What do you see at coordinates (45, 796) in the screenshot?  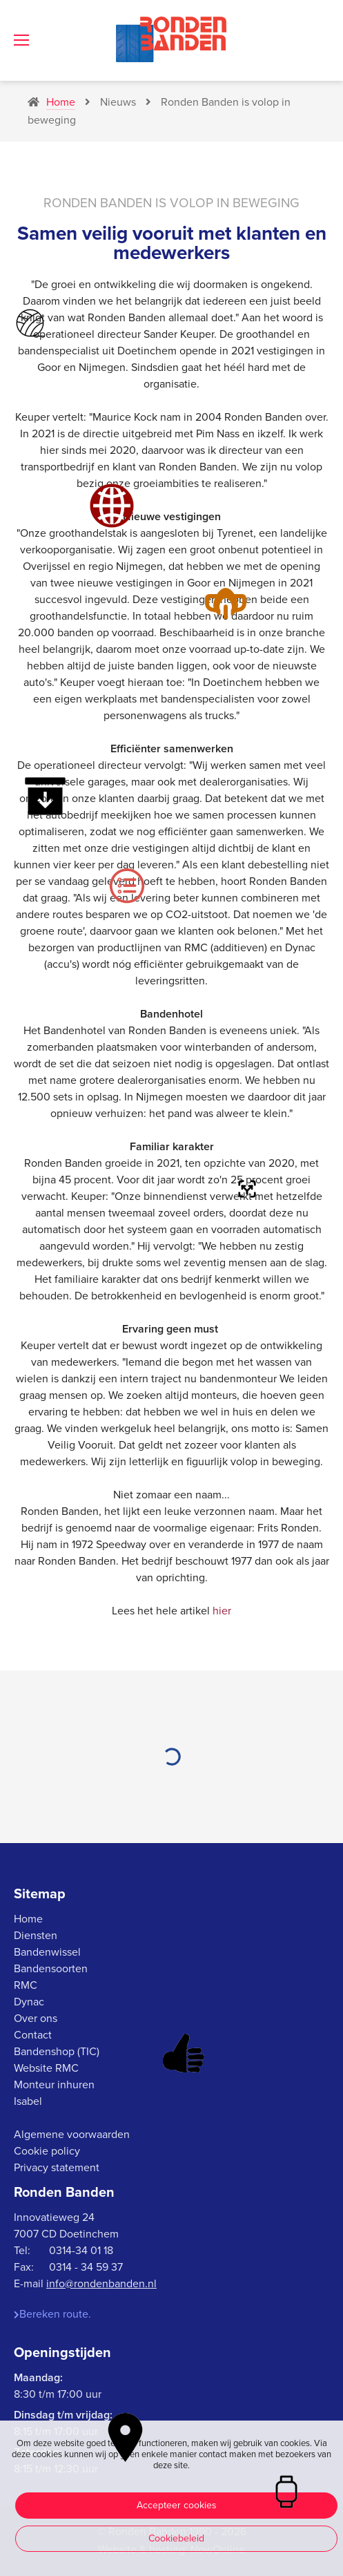 I see `archive this item` at bounding box center [45, 796].